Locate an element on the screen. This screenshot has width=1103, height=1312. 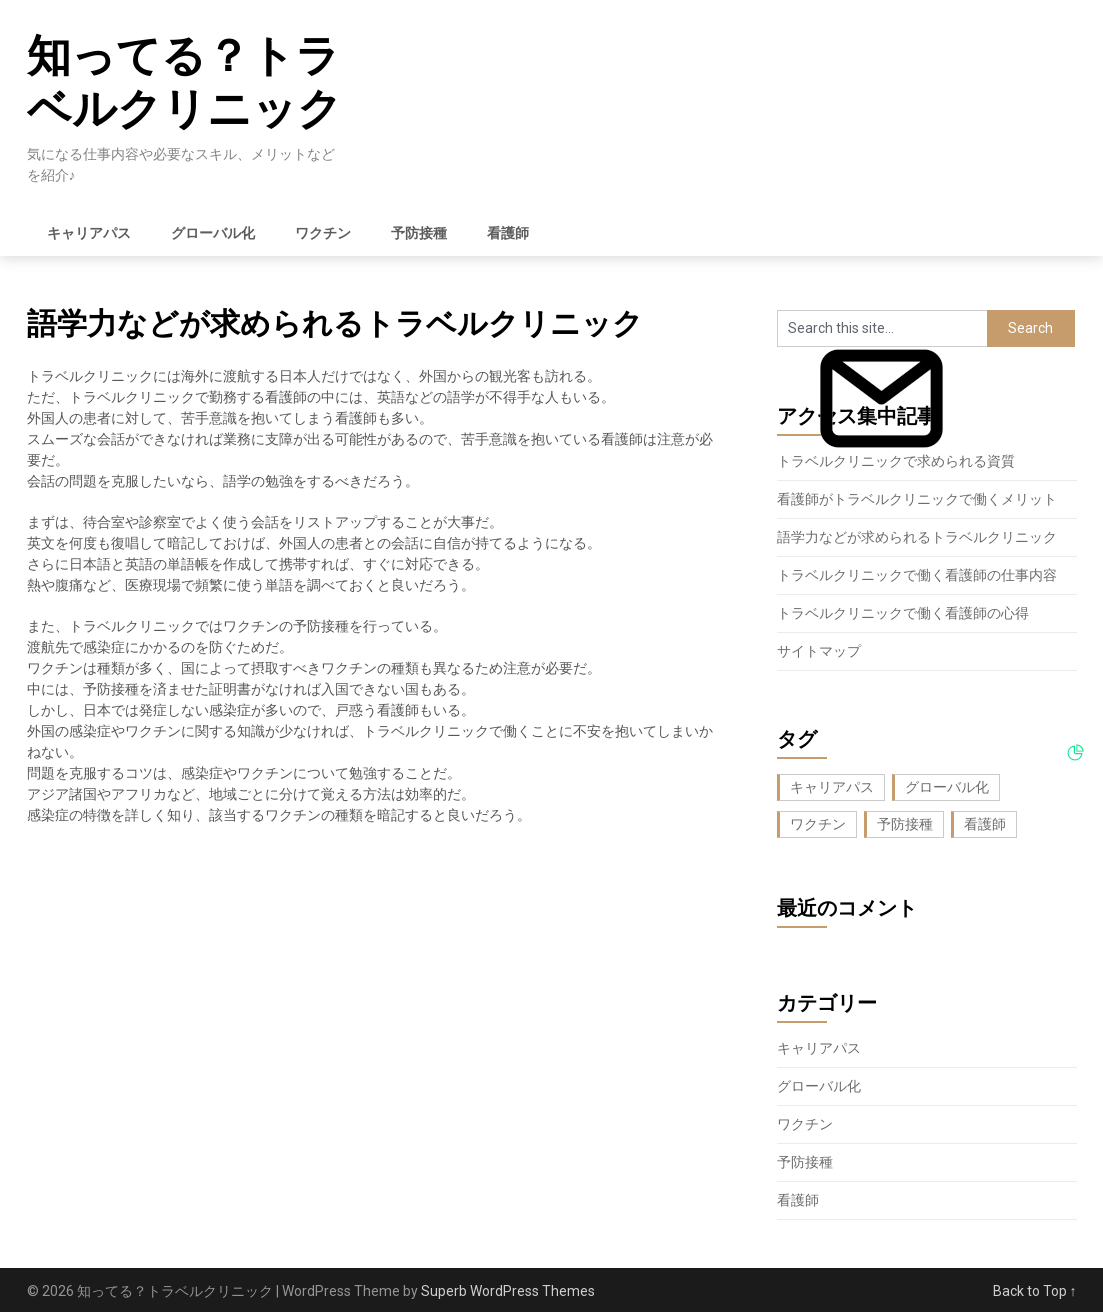
view data breakdown or statistics is located at coordinates (1075, 753).